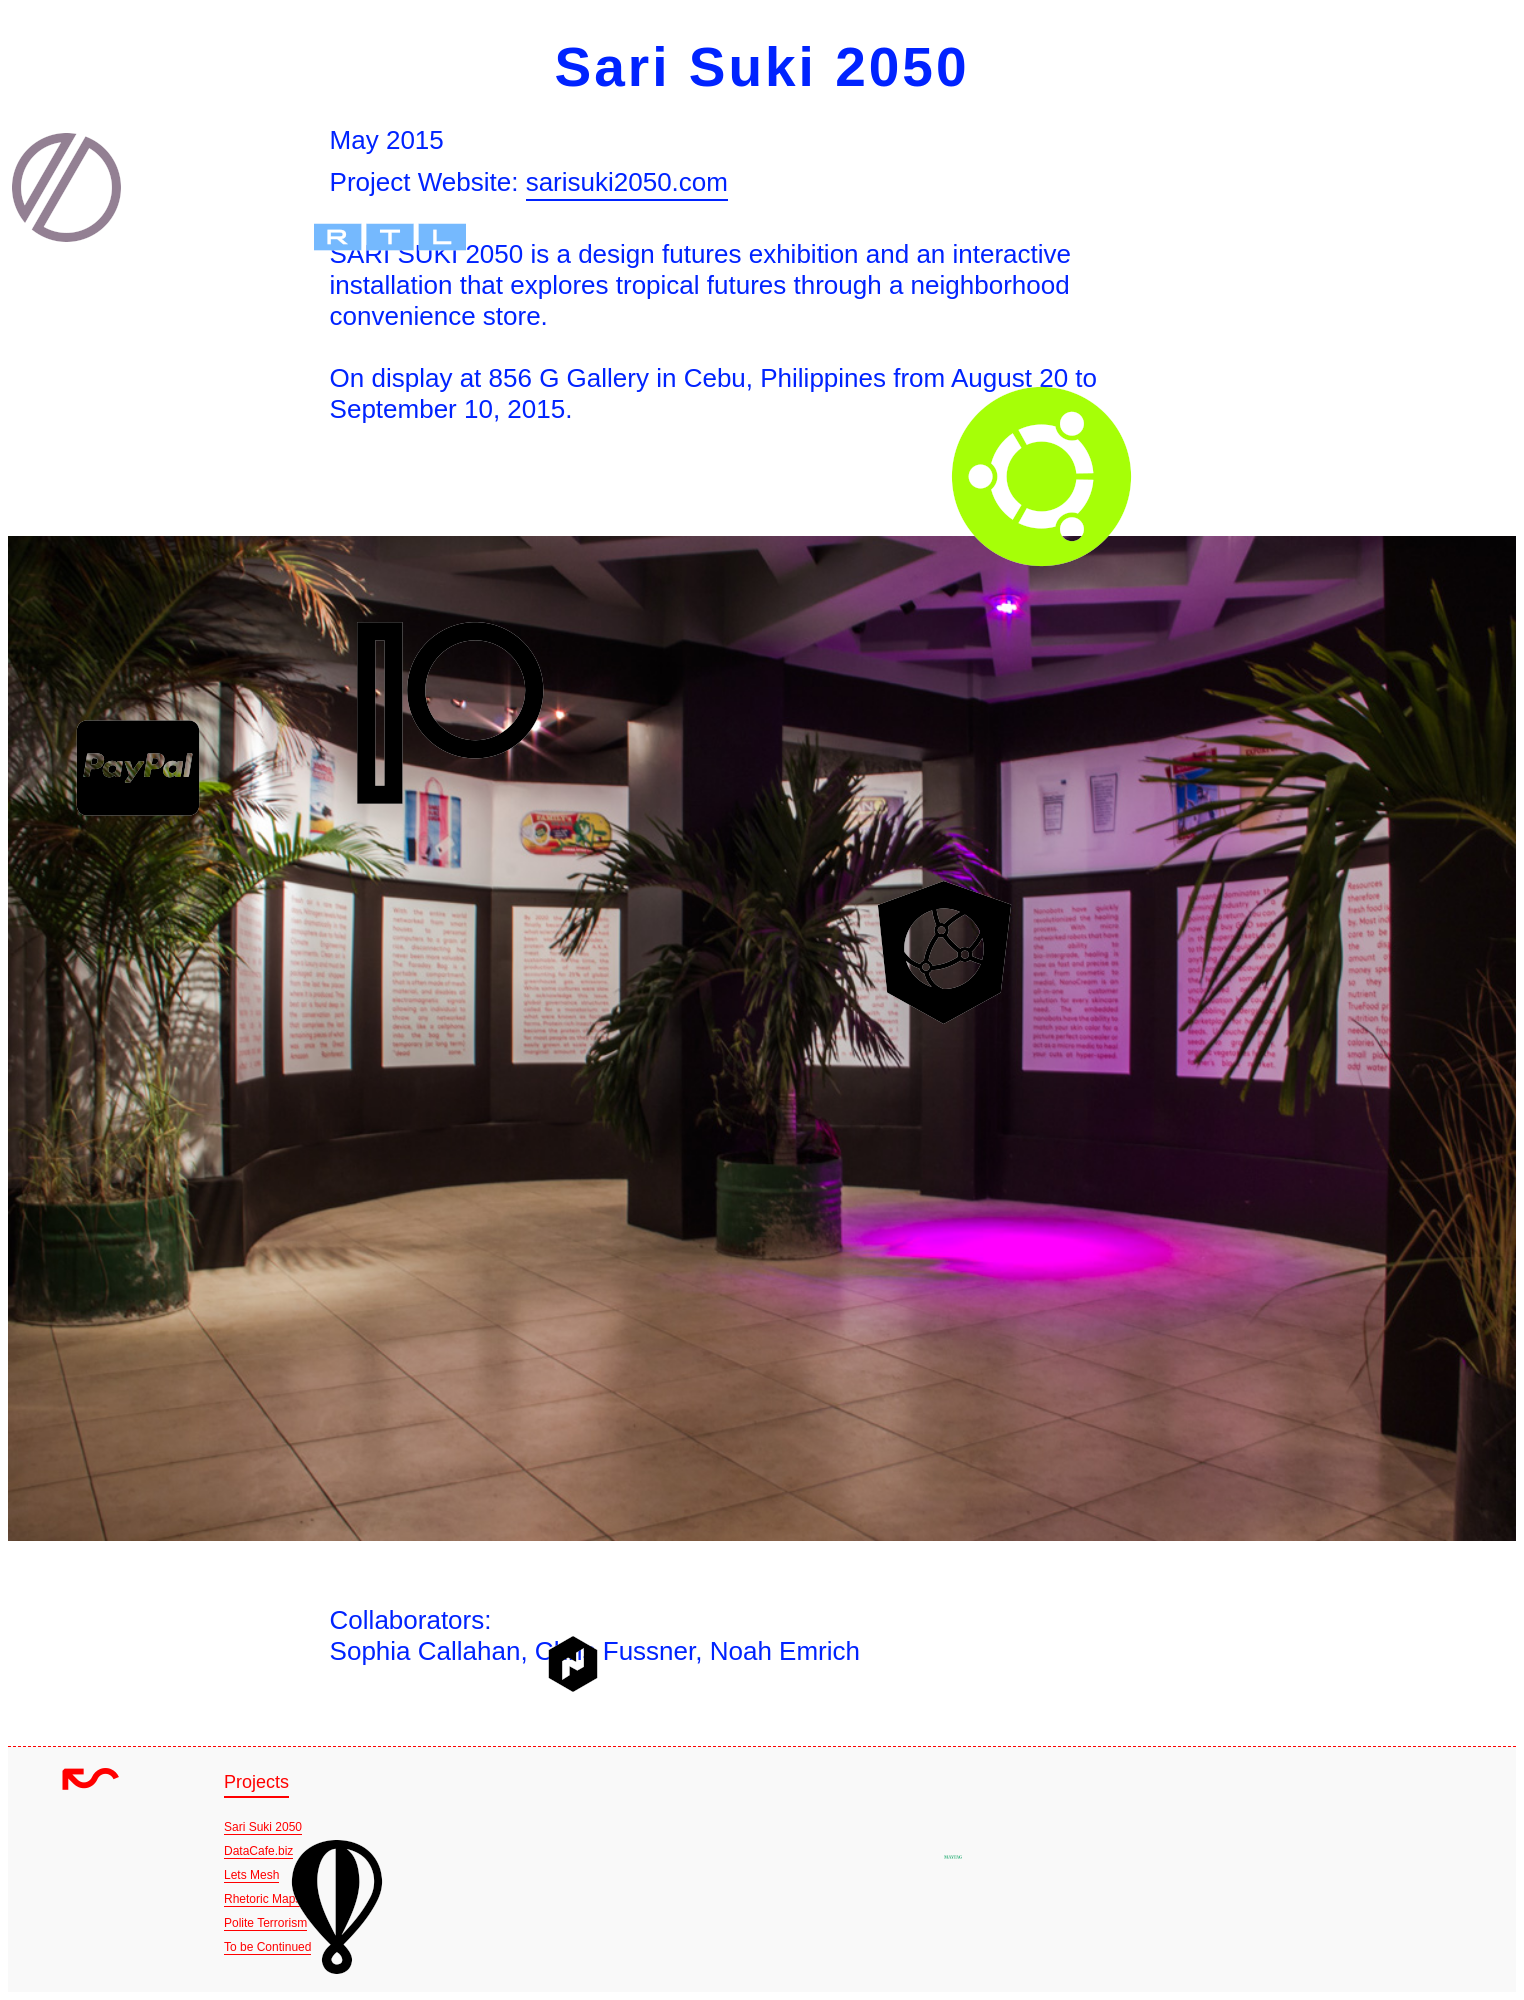  I want to click on maytag brand logo, so click(953, 1857).